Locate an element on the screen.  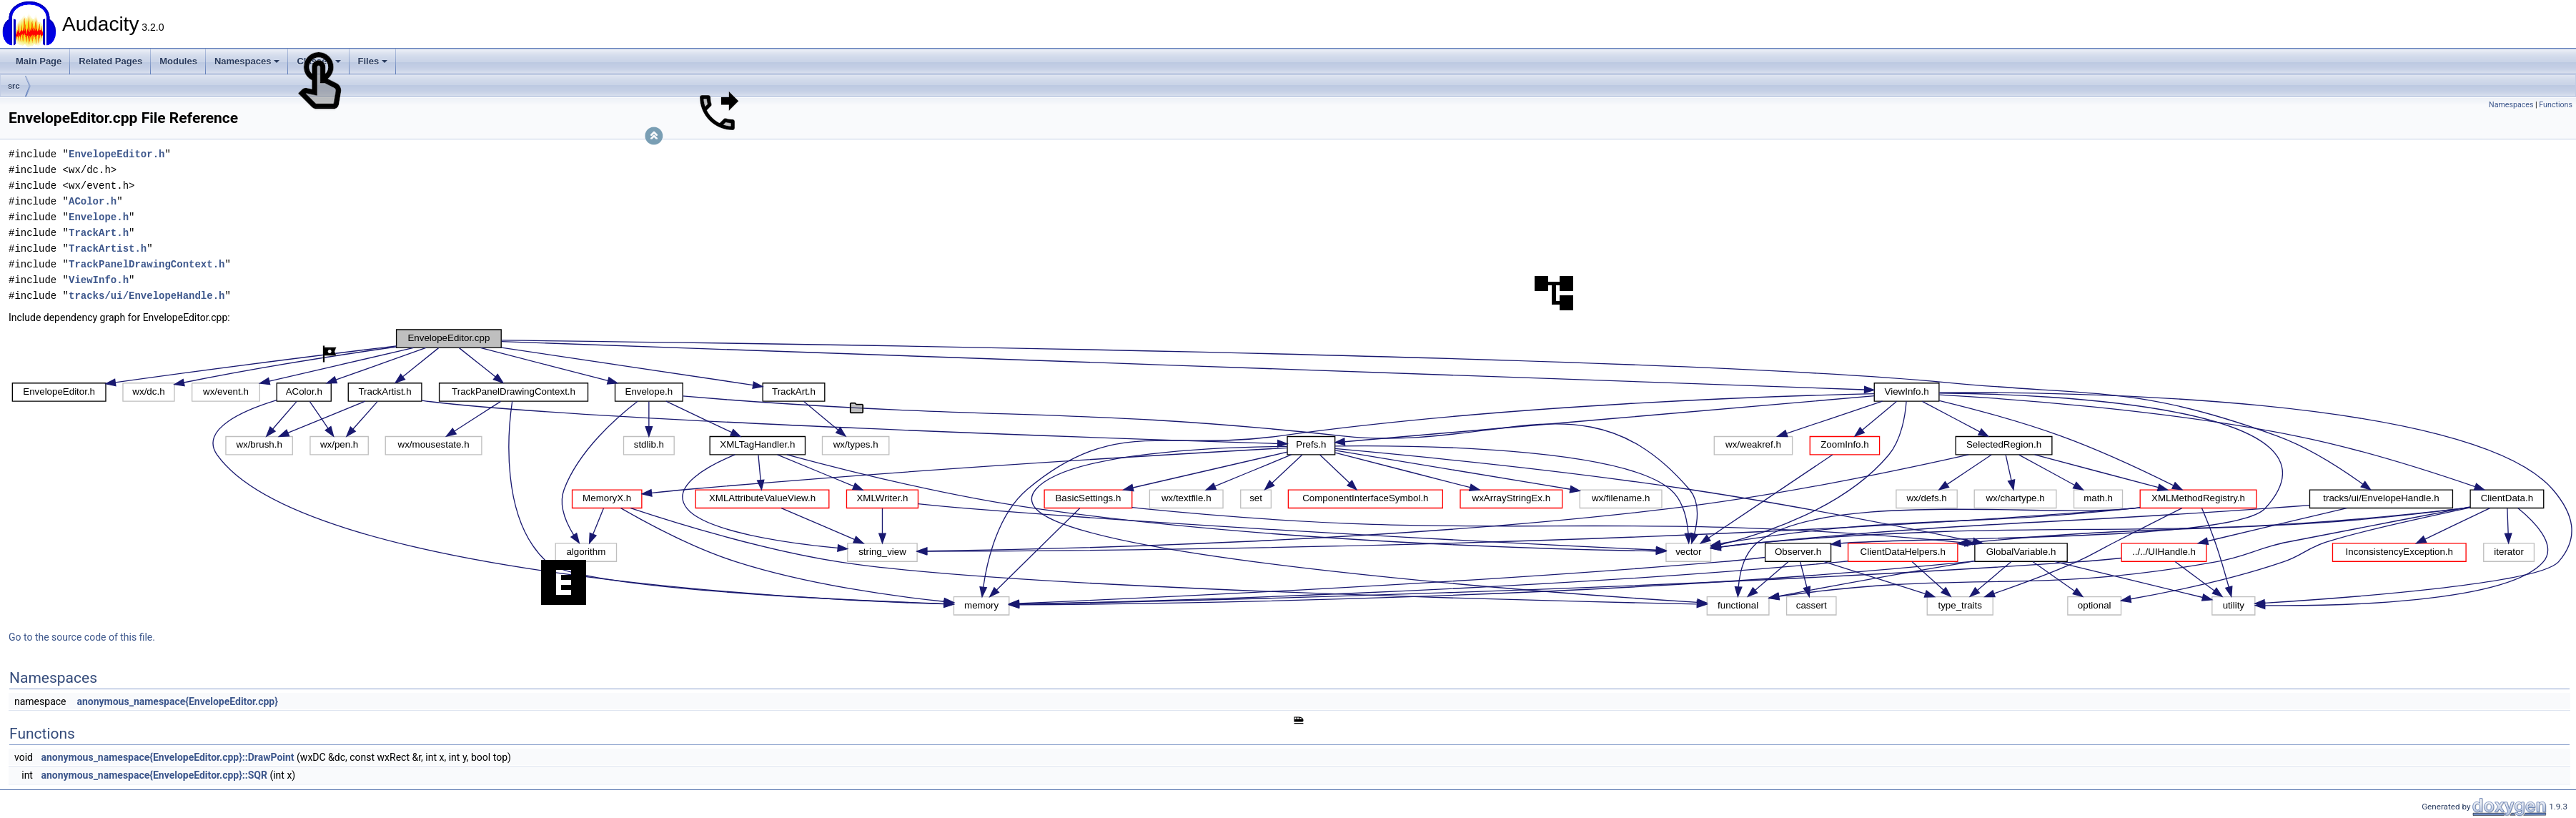
indicates explicit content warning is located at coordinates (563, 582).